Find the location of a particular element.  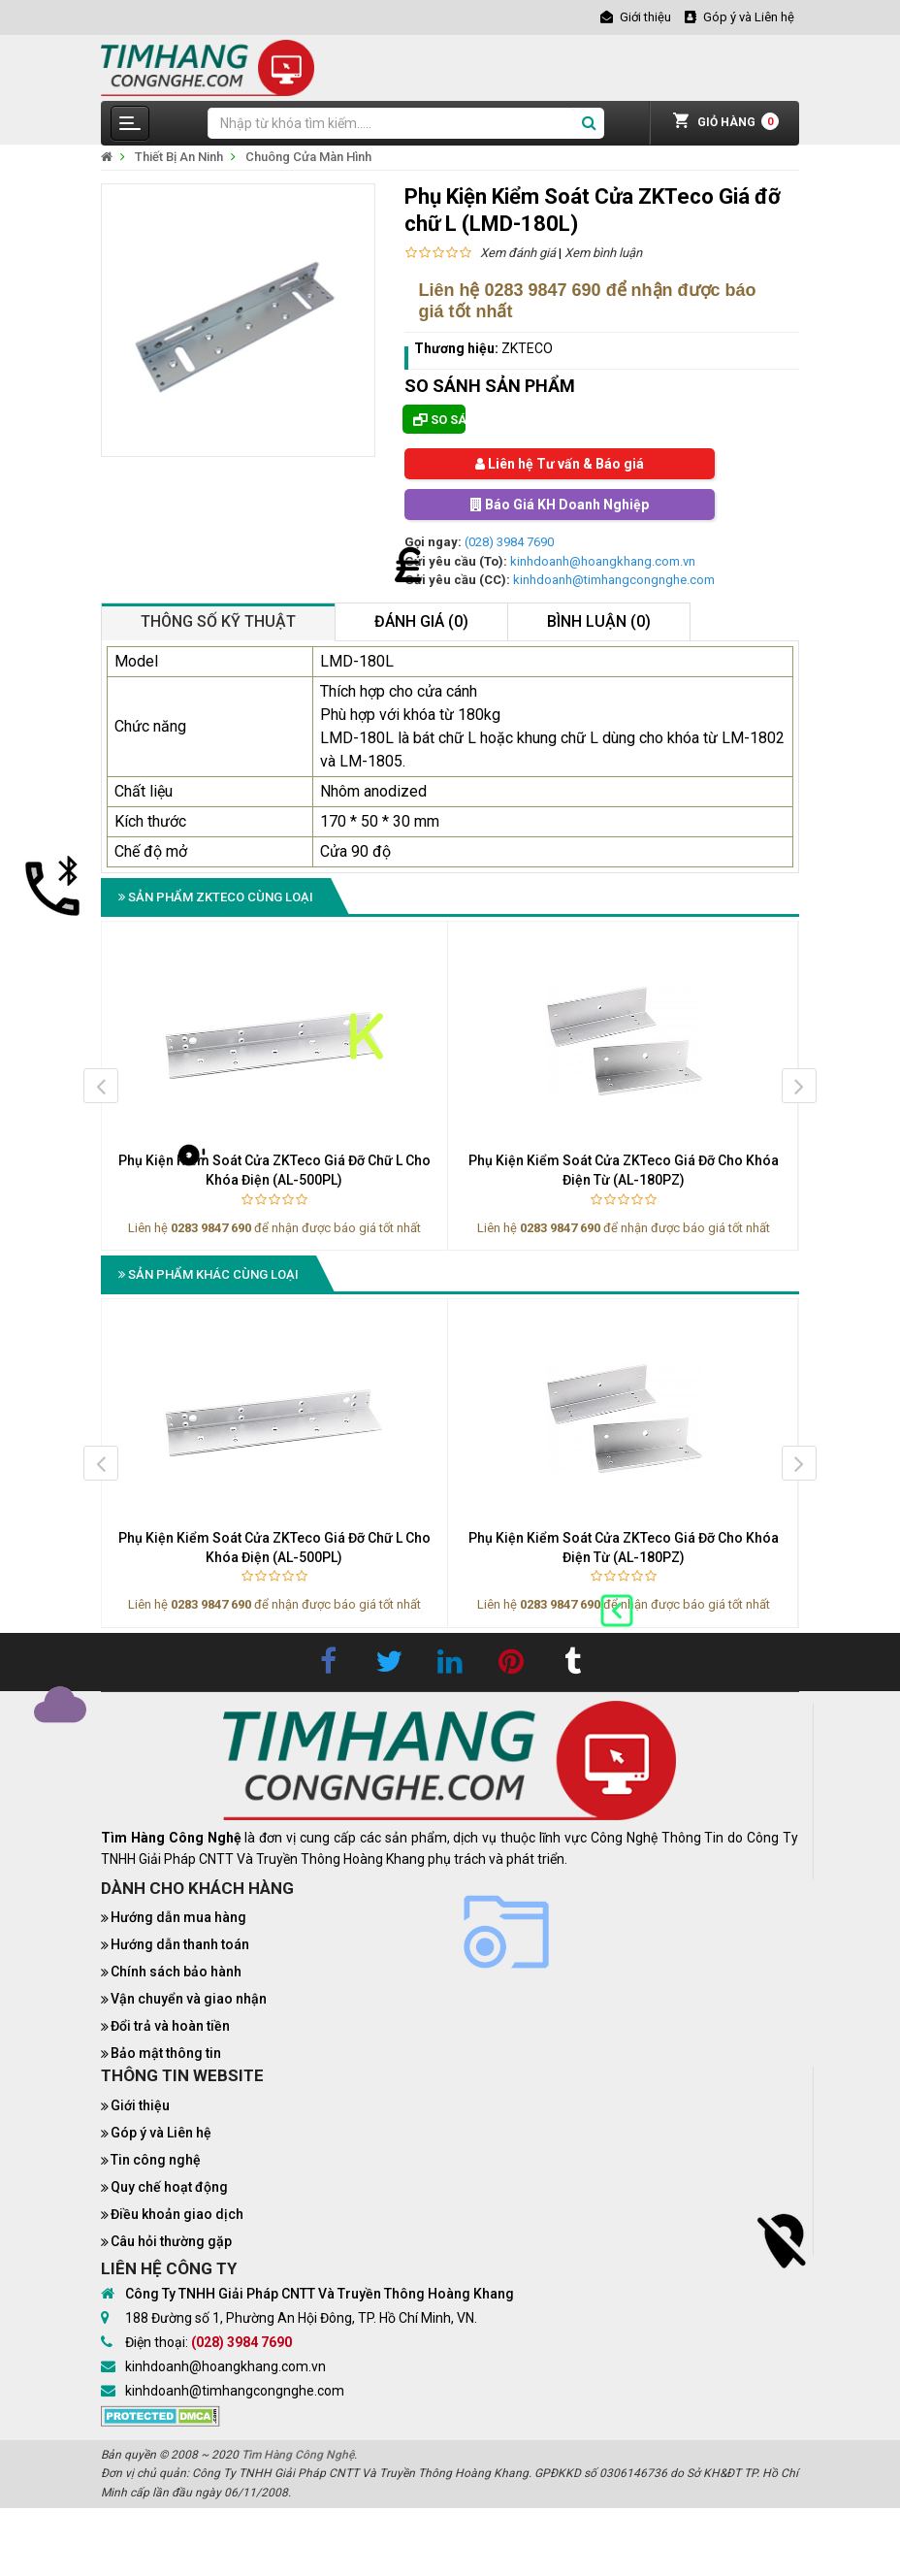

indicates cloudy weather conditions is located at coordinates (60, 1705).